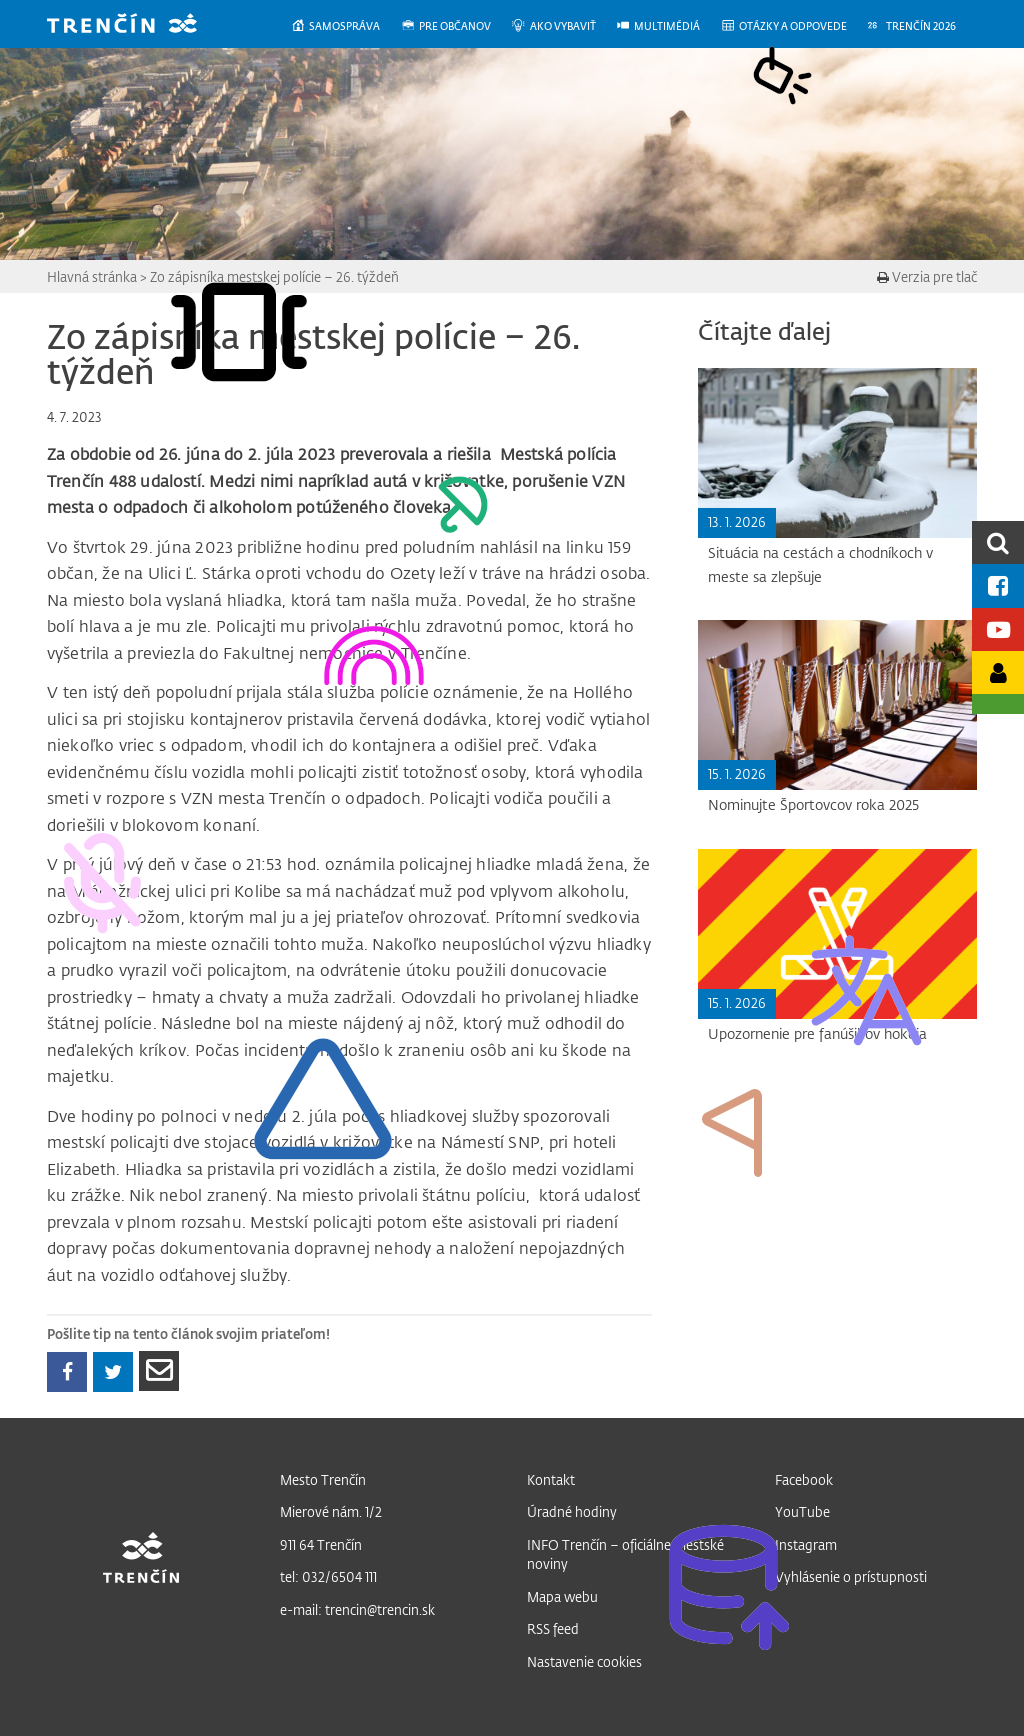  I want to click on warning or alert indicator, so click(323, 1103).